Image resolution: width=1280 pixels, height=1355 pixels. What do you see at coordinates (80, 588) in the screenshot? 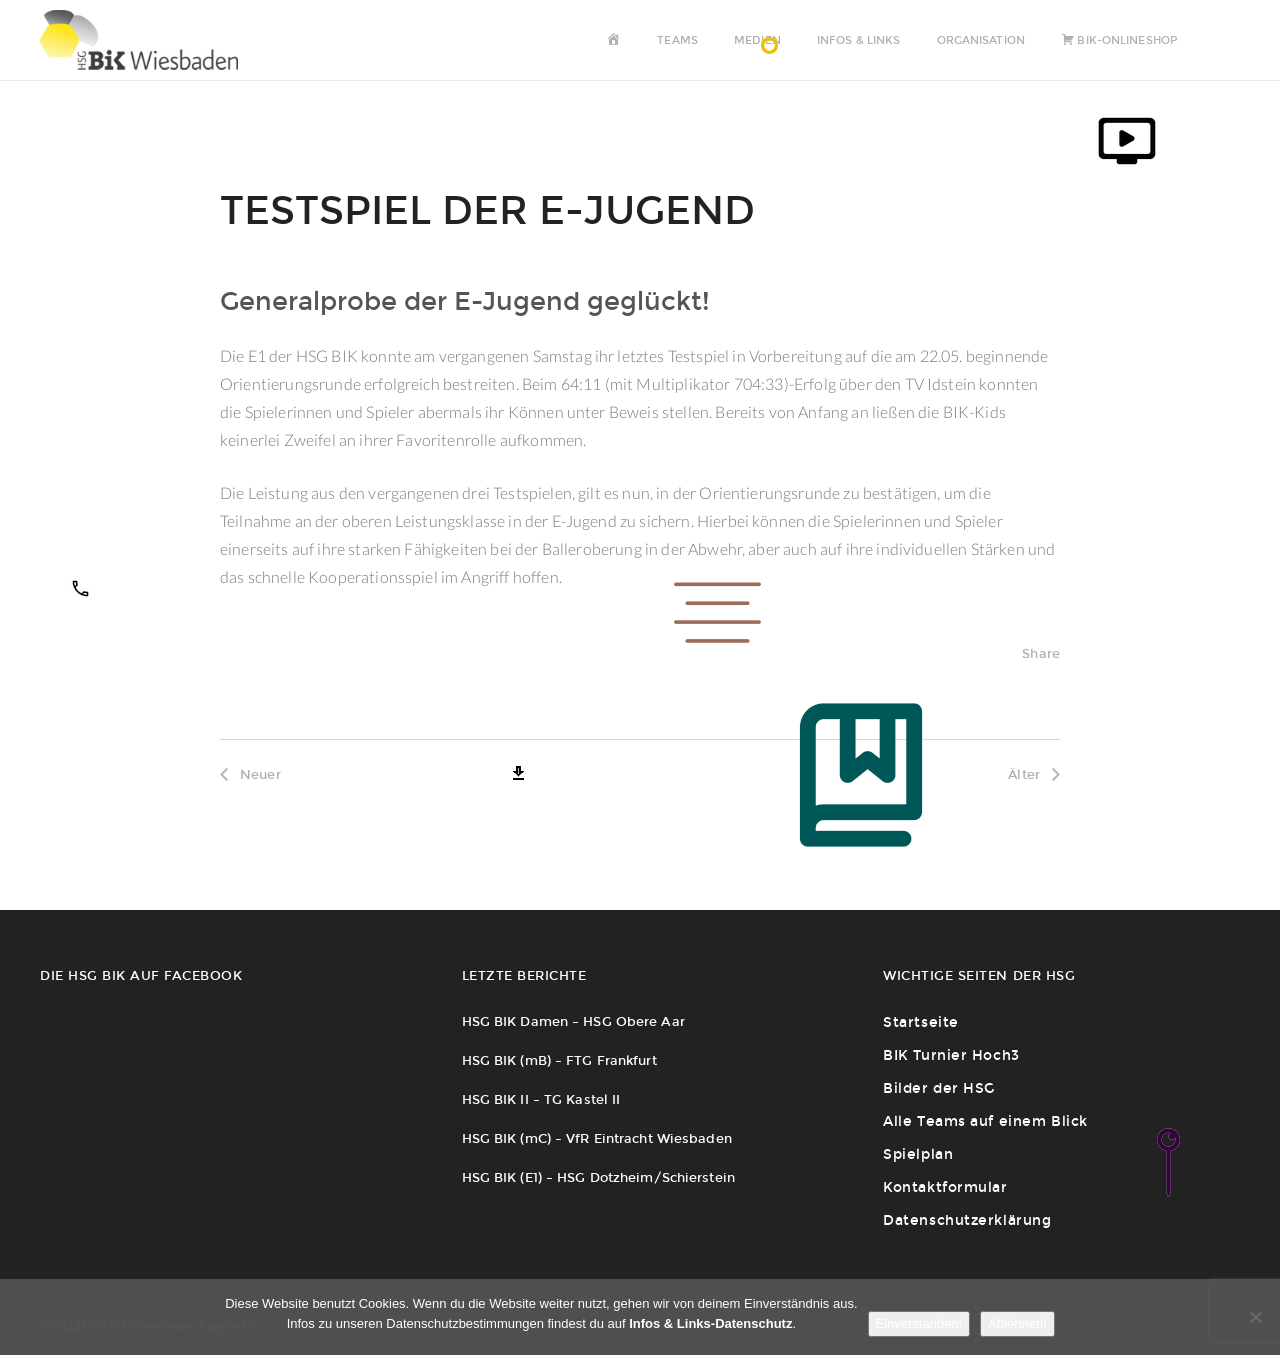
I see `tap to make a phone call` at bounding box center [80, 588].